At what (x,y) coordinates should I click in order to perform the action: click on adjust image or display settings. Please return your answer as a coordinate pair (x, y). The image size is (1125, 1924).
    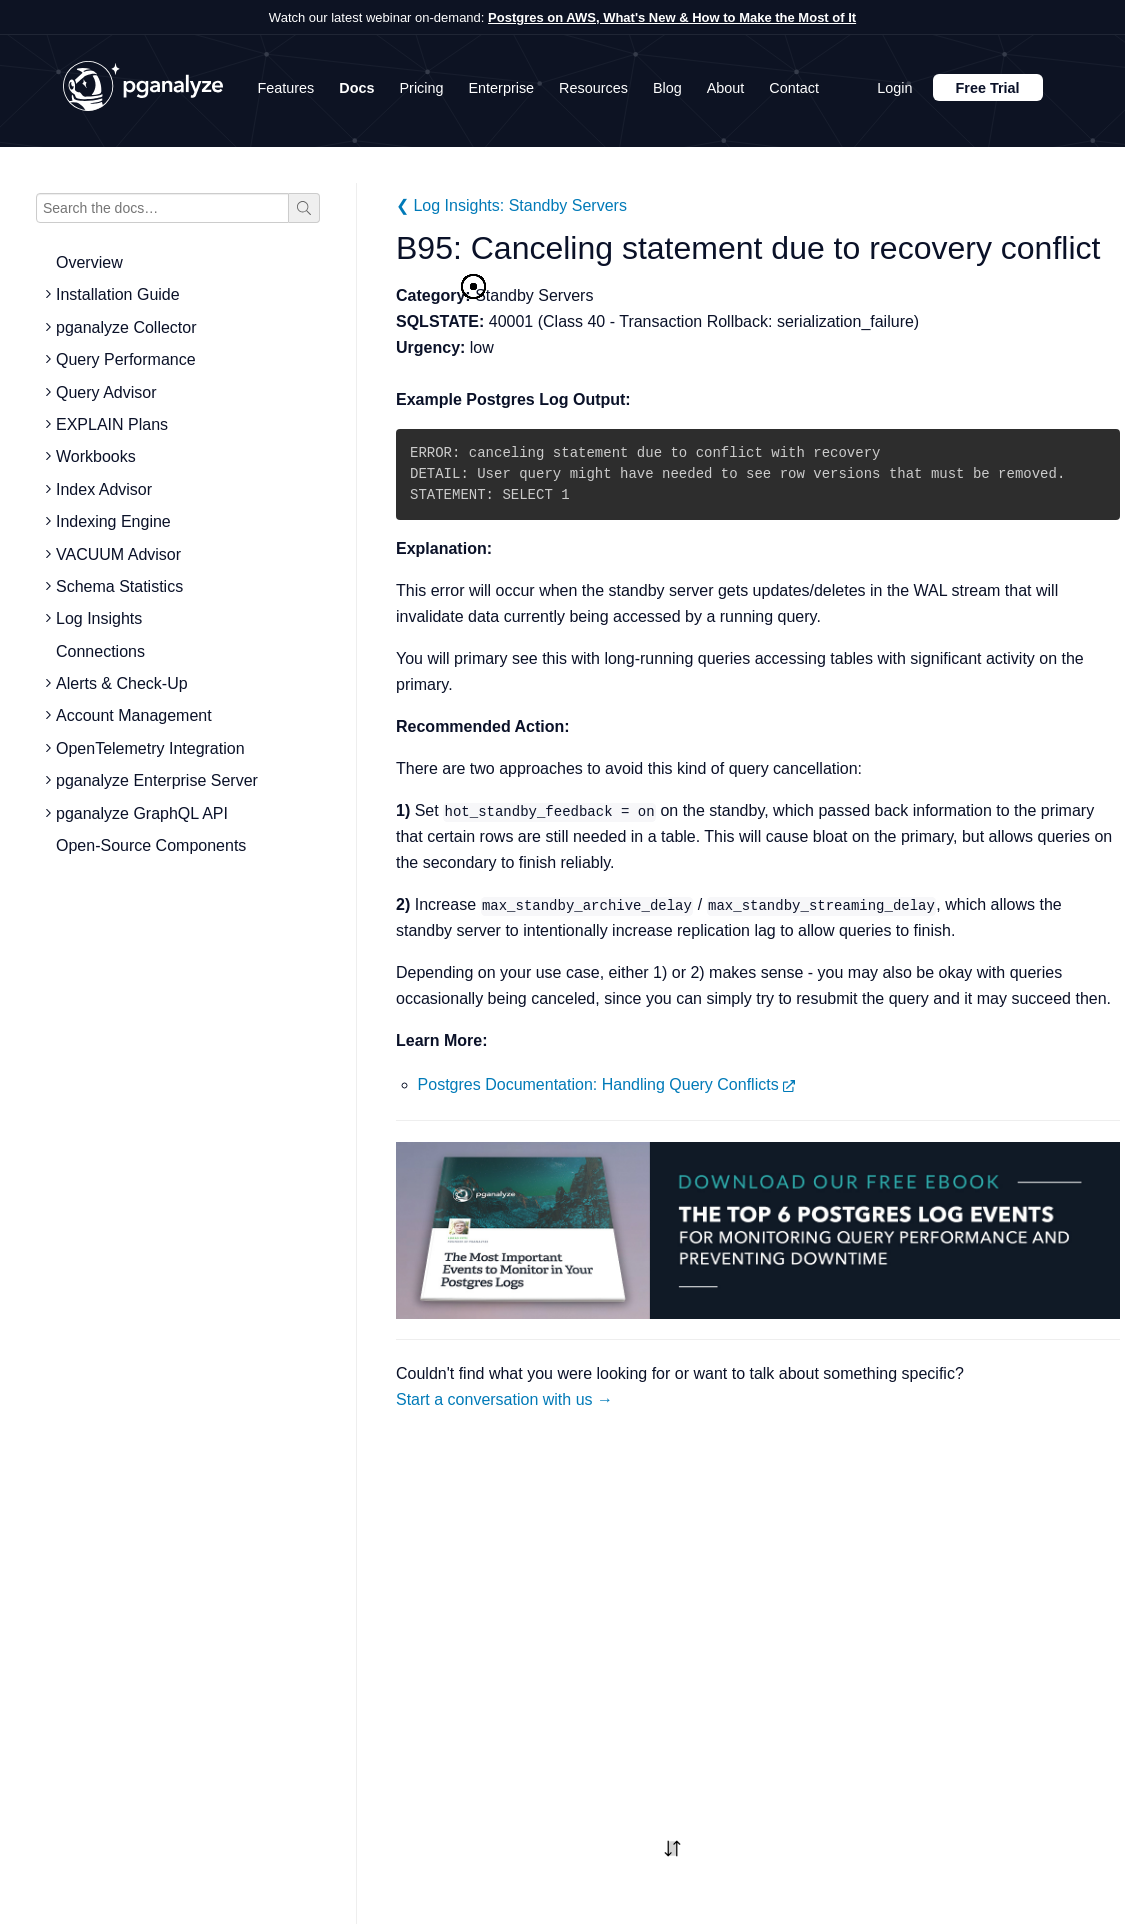
    Looking at the image, I should click on (473, 286).